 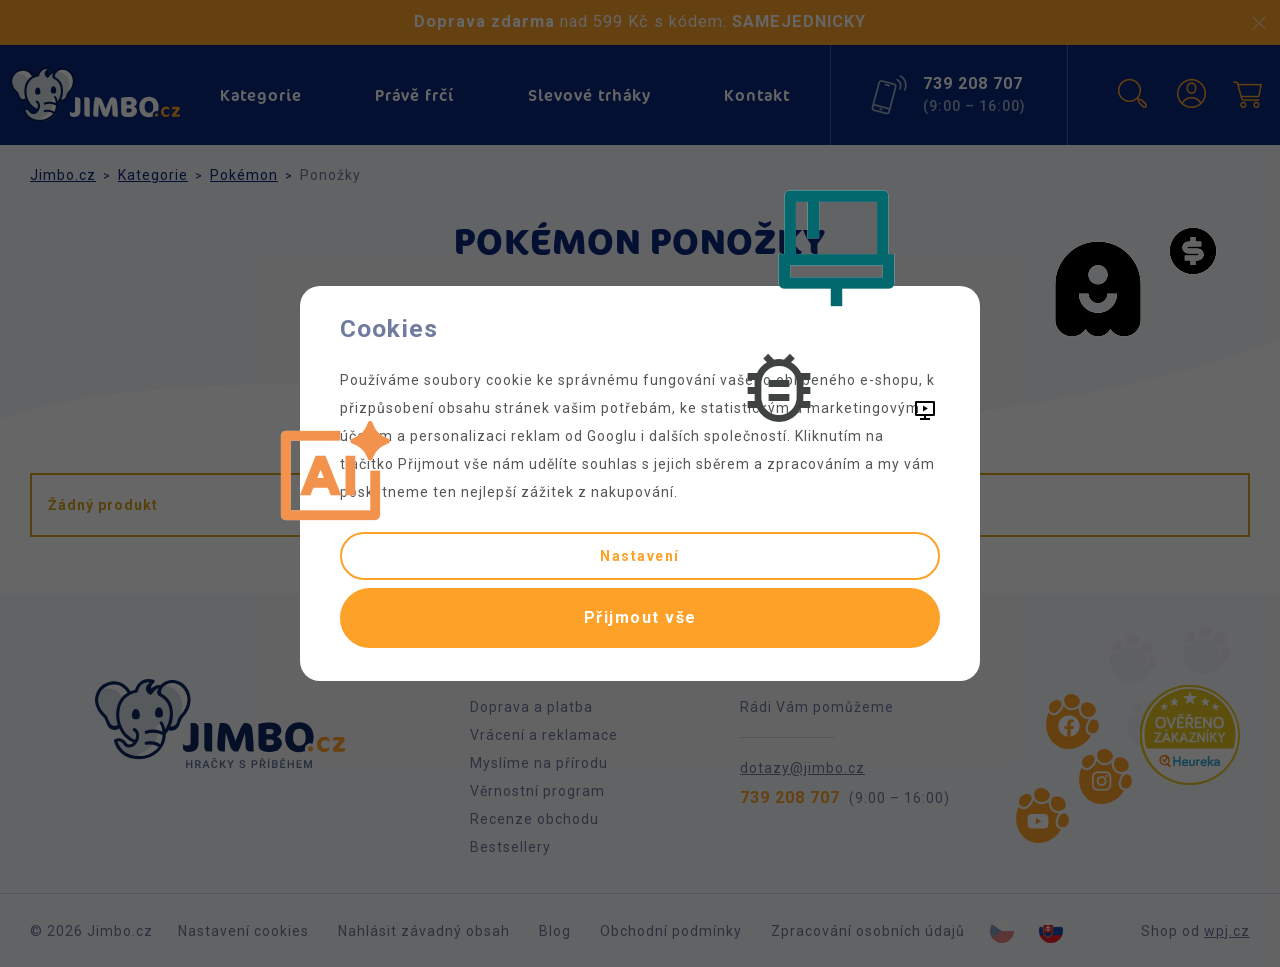 What do you see at coordinates (779, 387) in the screenshot?
I see `report a bug or software issue` at bounding box center [779, 387].